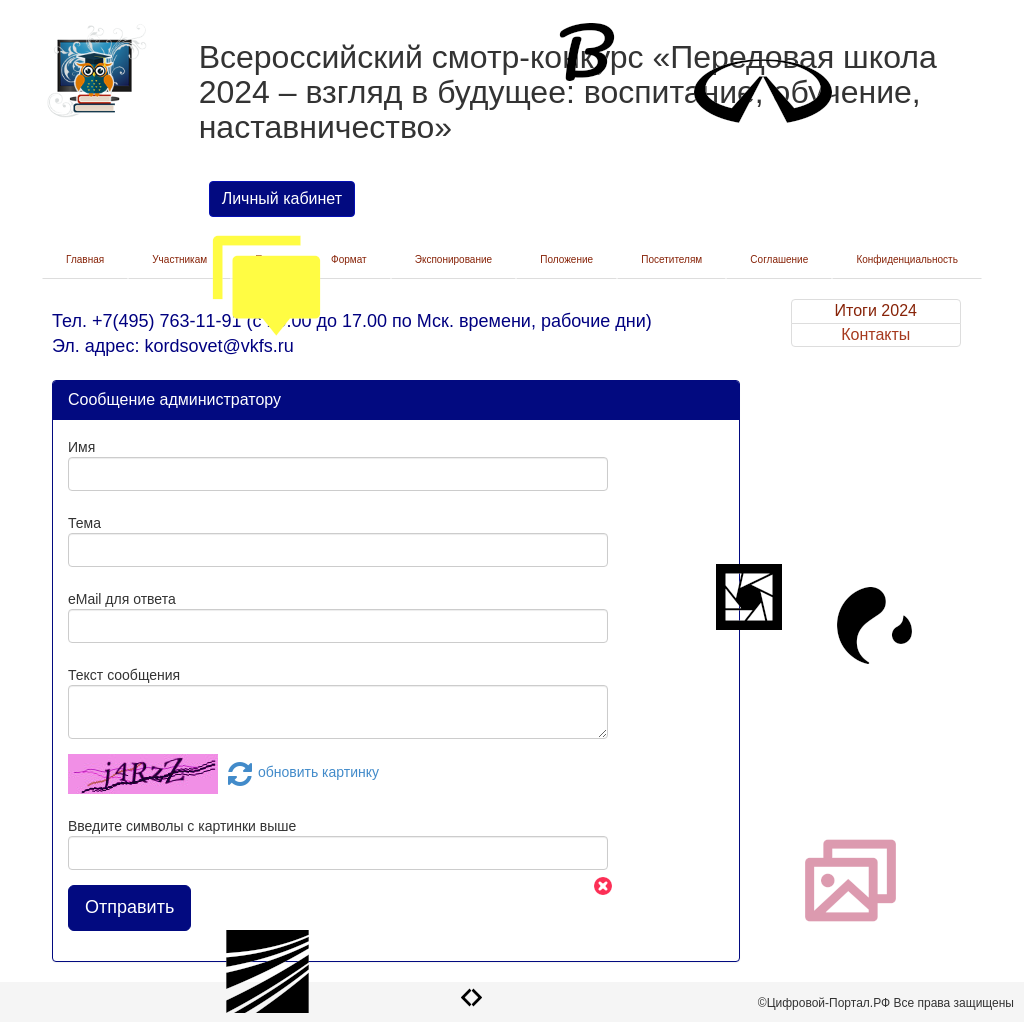 The height and width of the screenshot is (1022, 1024). What do you see at coordinates (587, 52) in the screenshot?
I see `open brandfetch brand asset platform` at bounding box center [587, 52].